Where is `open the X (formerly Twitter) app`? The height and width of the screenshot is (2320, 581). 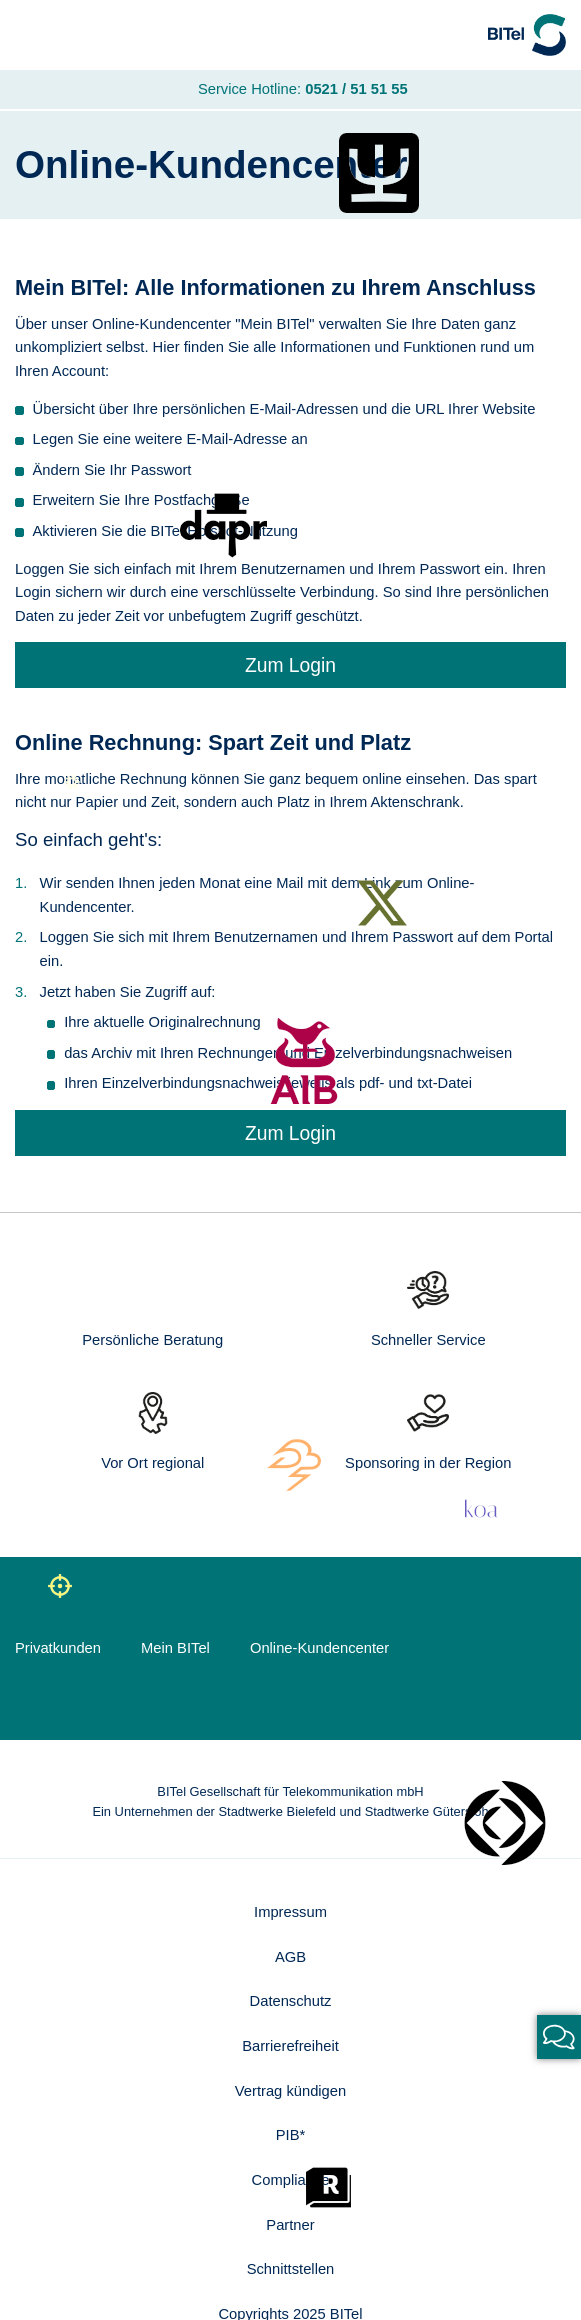
open the X (formerly Twitter) app is located at coordinates (382, 903).